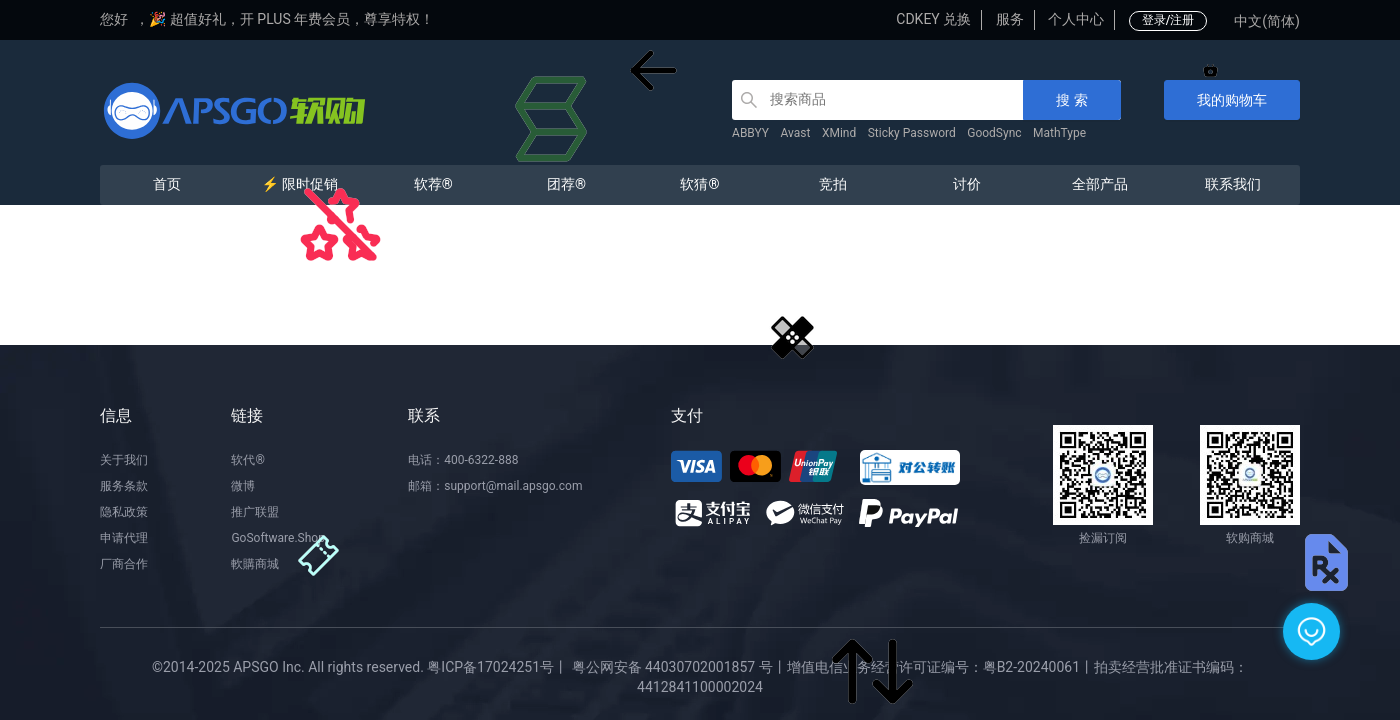 The image size is (1400, 720). What do you see at coordinates (318, 555) in the screenshot?
I see `view your tickets or passes` at bounding box center [318, 555].